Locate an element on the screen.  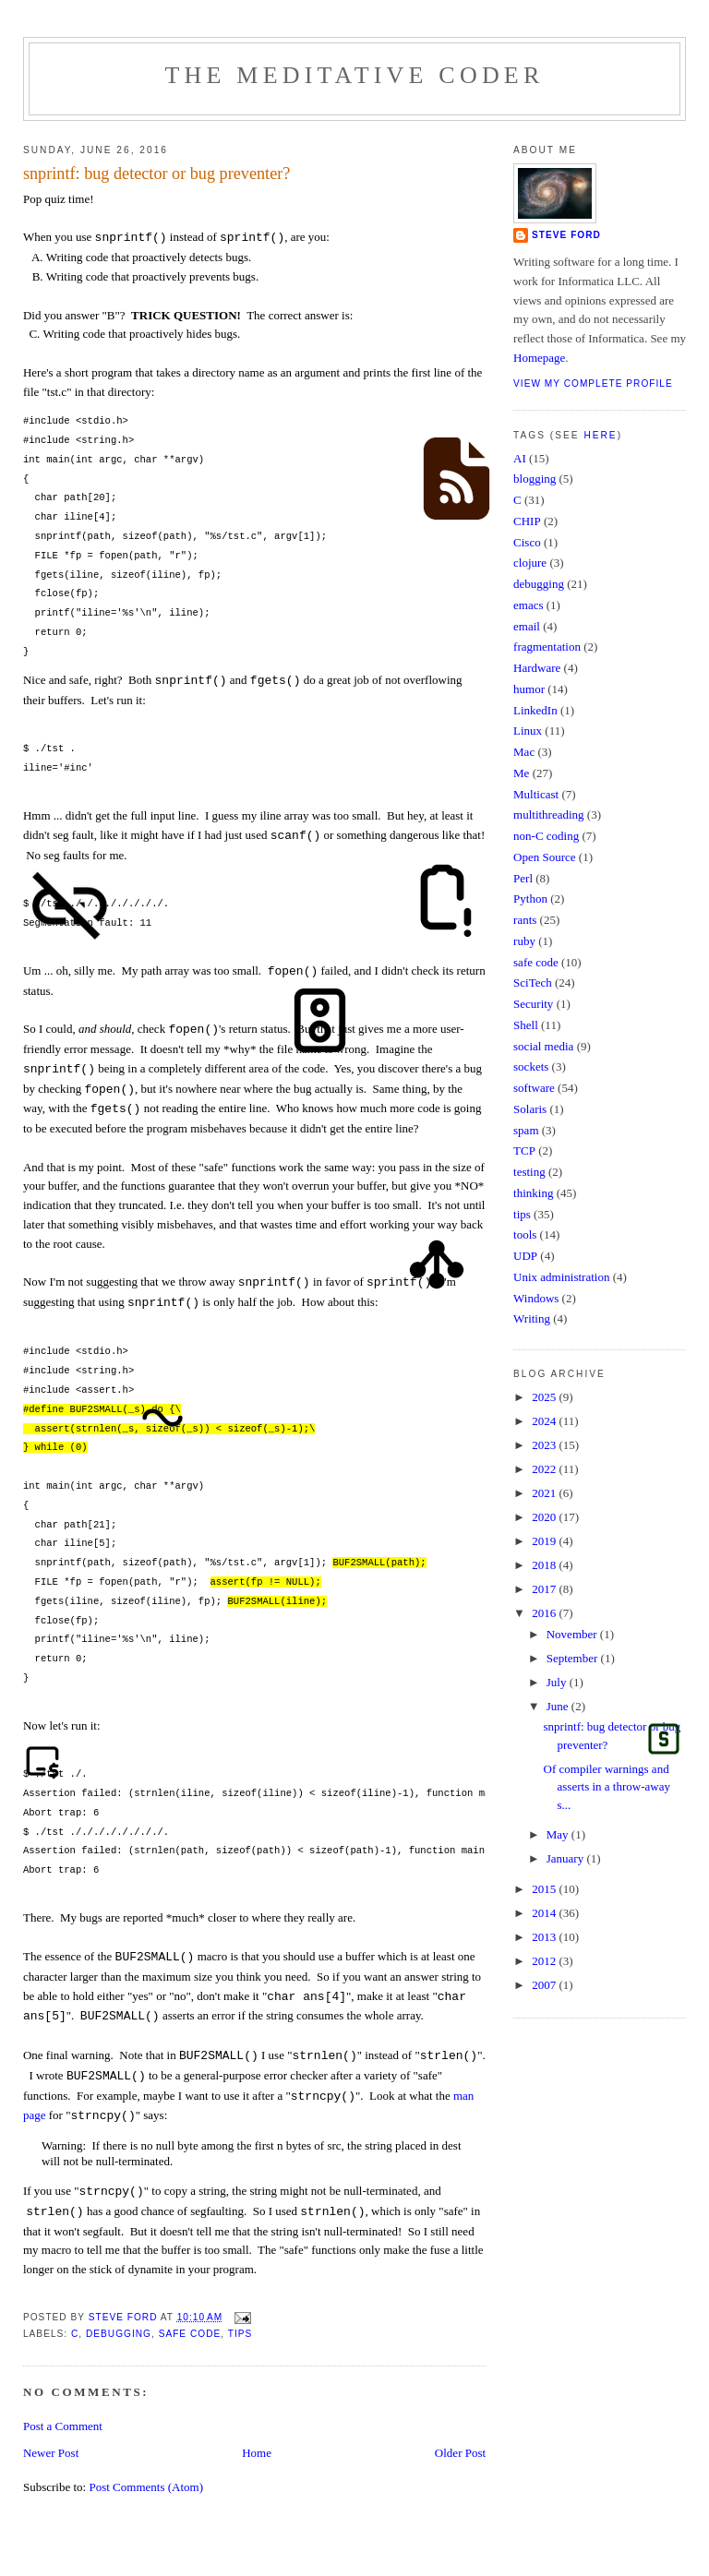
adjust audio or speaker settings is located at coordinates (319, 1020).